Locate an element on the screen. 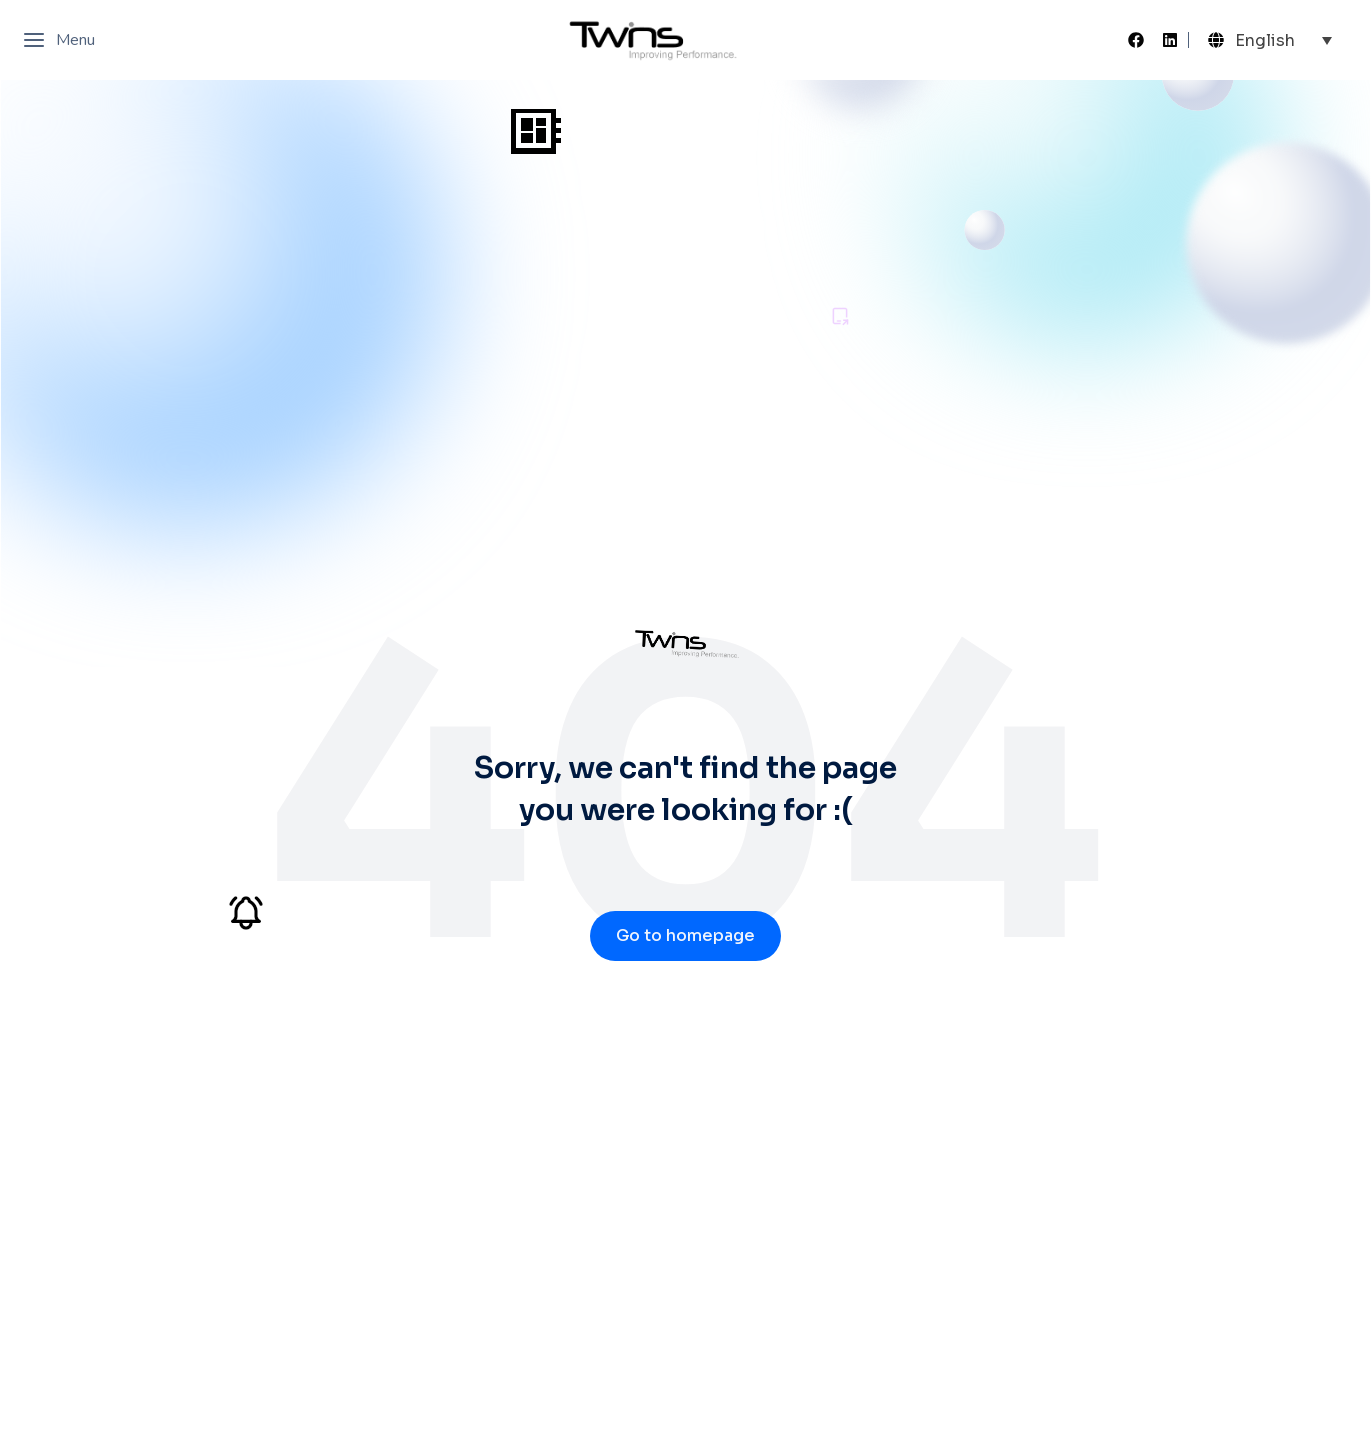  access developer or hardware settings is located at coordinates (536, 131).